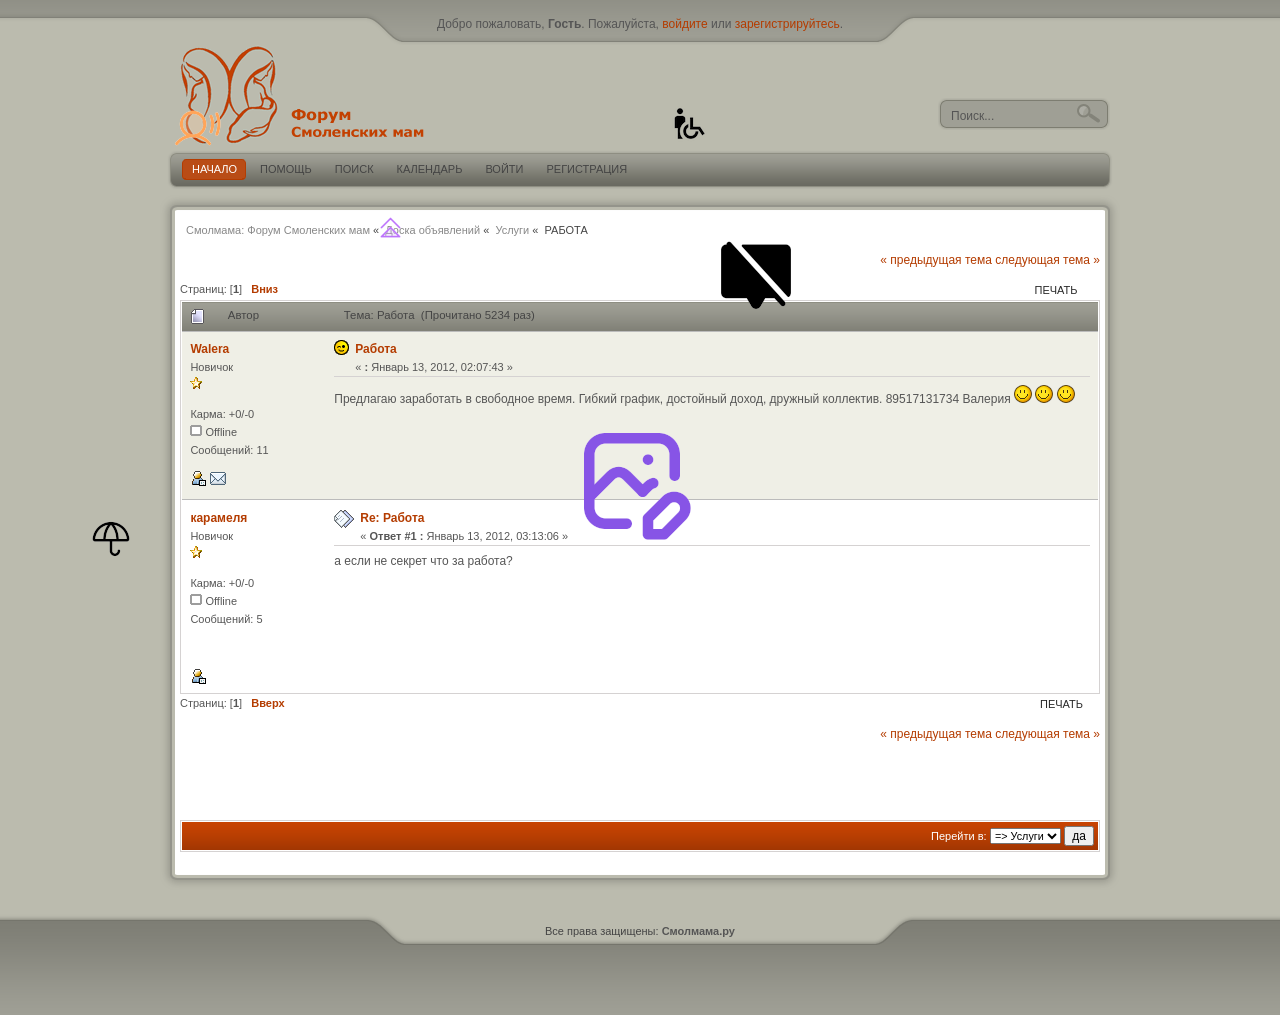  What do you see at coordinates (756, 274) in the screenshot?
I see `mute or disable chat notifications` at bounding box center [756, 274].